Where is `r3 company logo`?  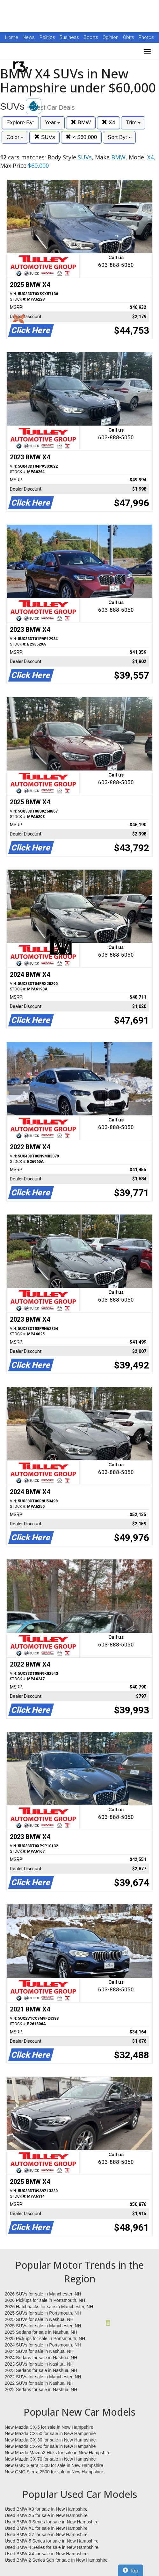 r3 company logo is located at coordinates (21, 67).